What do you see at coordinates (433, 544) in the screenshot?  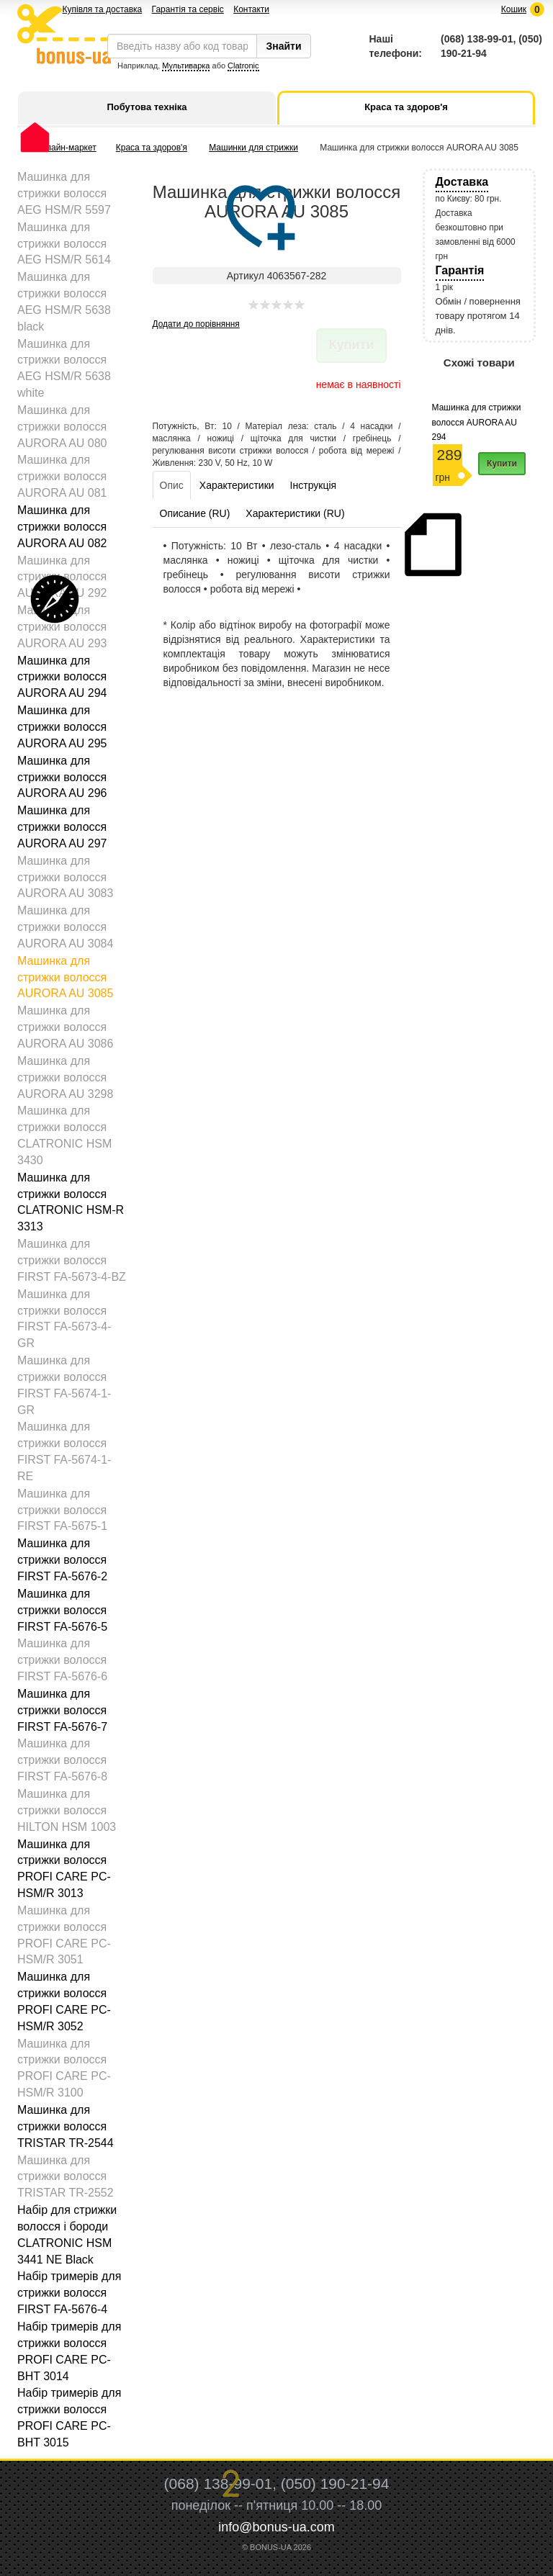 I see `view or open a document` at bounding box center [433, 544].